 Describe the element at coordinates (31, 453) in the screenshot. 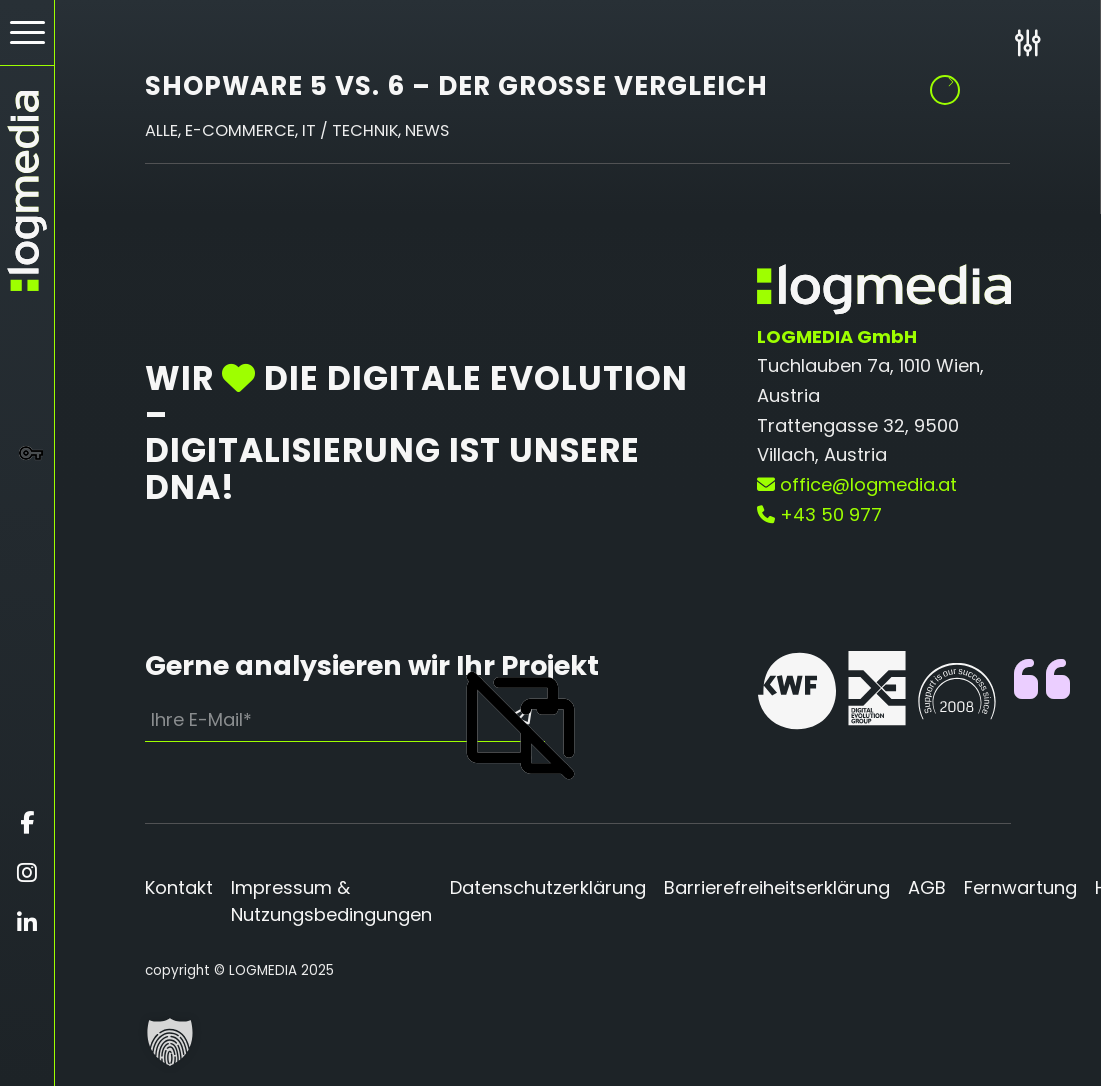

I see `access VPN or secure connection settings` at that location.